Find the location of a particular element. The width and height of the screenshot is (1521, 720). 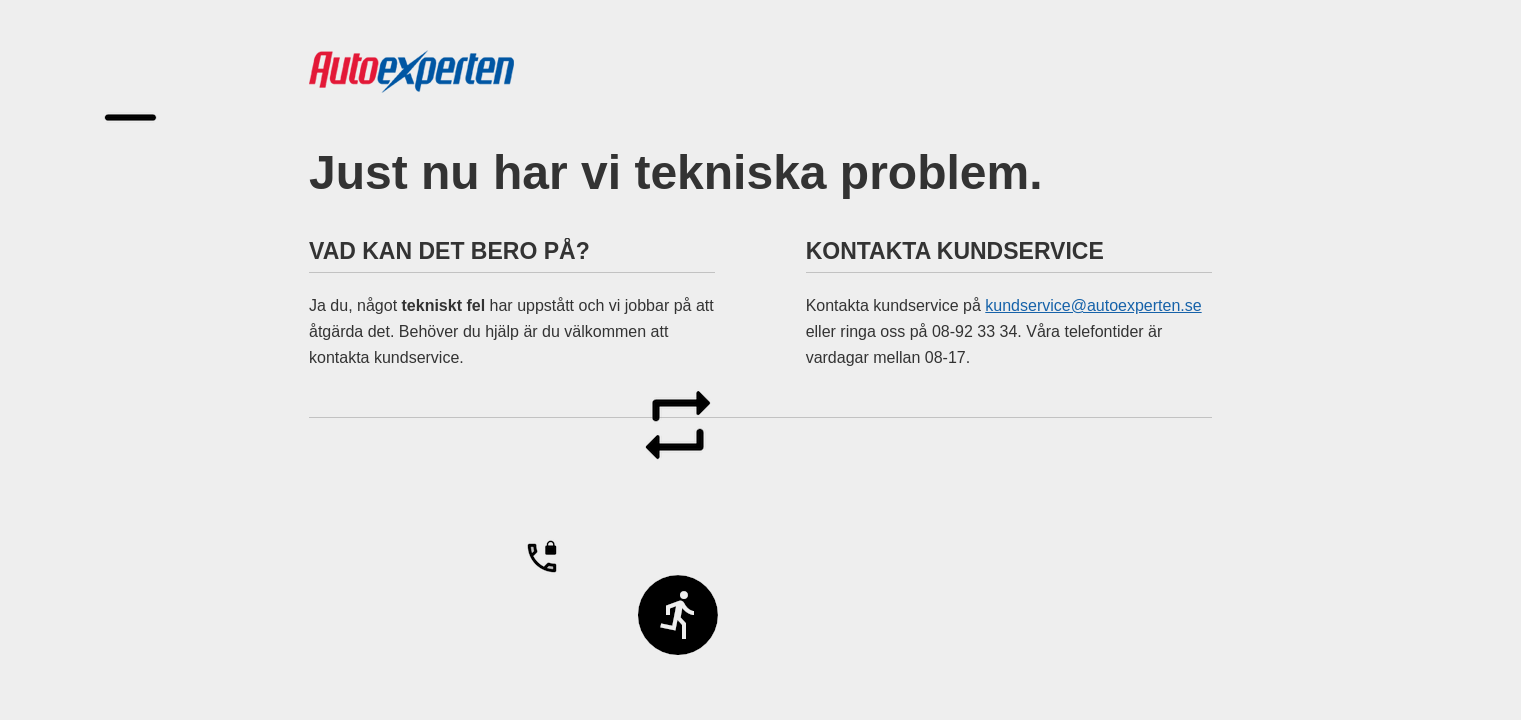

insert a horizontal divider line is located at coordinates (130, 117).